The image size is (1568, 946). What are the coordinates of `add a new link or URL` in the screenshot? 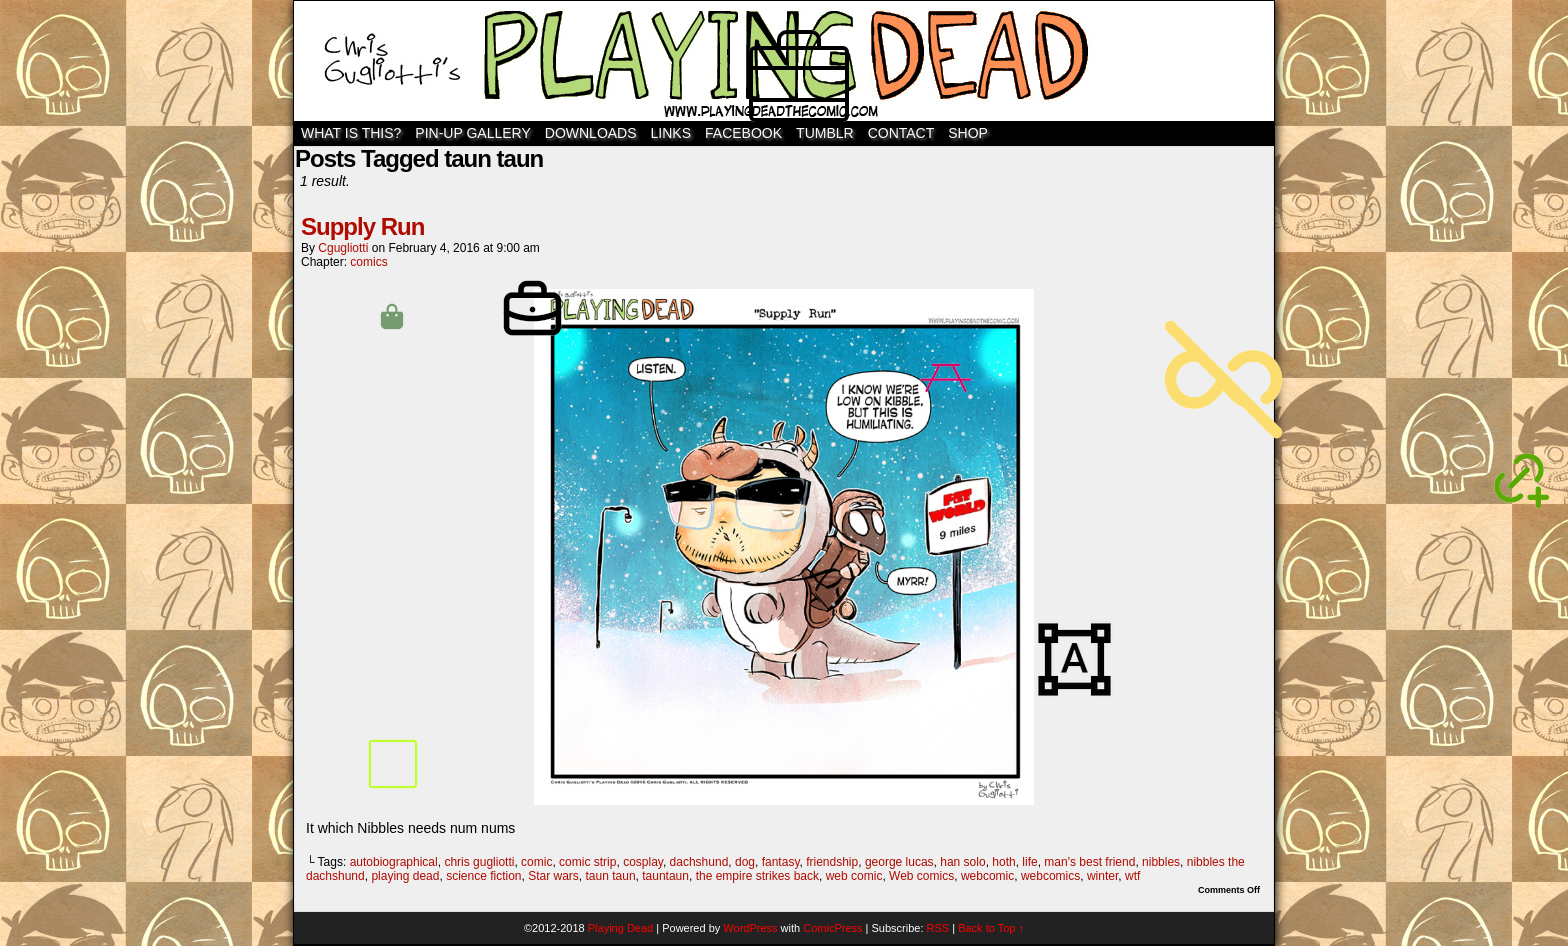 It's located at (1519, 478).